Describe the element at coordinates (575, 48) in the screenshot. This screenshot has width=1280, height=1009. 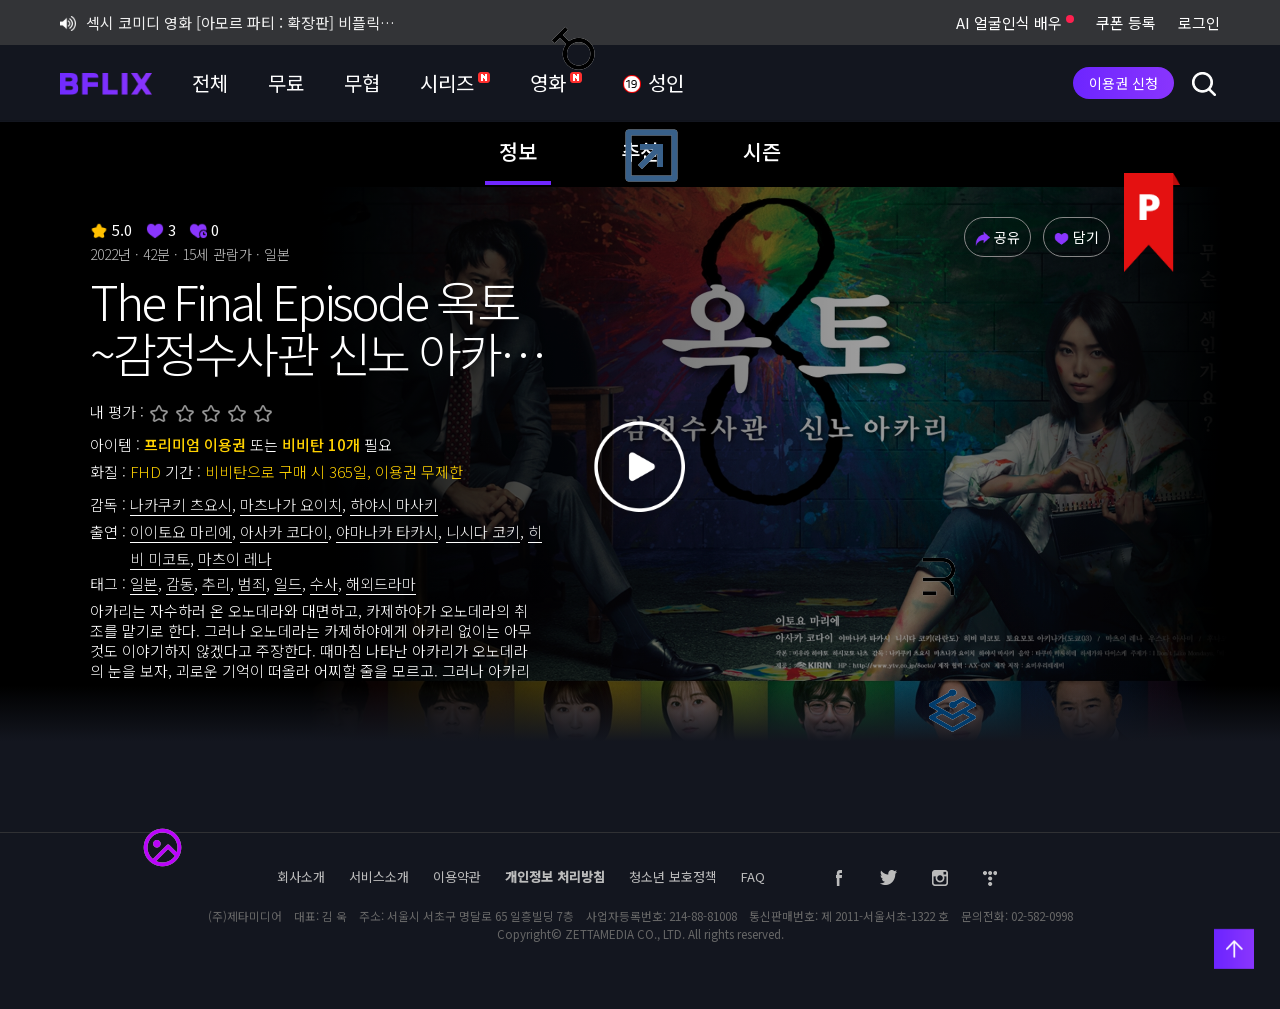
I see `indicates transgender or travesti gender identity` at that location.